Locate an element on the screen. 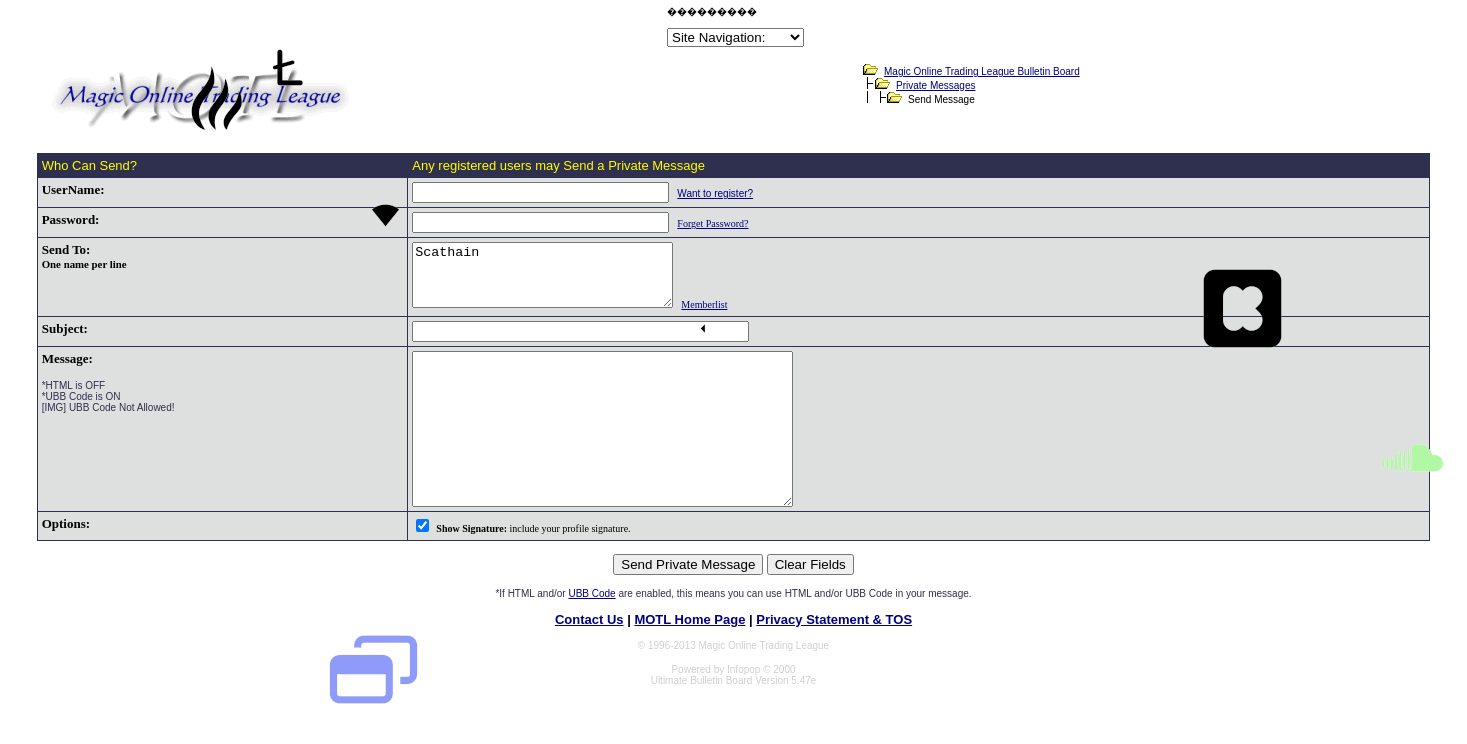 The width and height of the screenshot is (1467, 744). indicates litecoin cryptocurrency is located at coordinates (287, 67).